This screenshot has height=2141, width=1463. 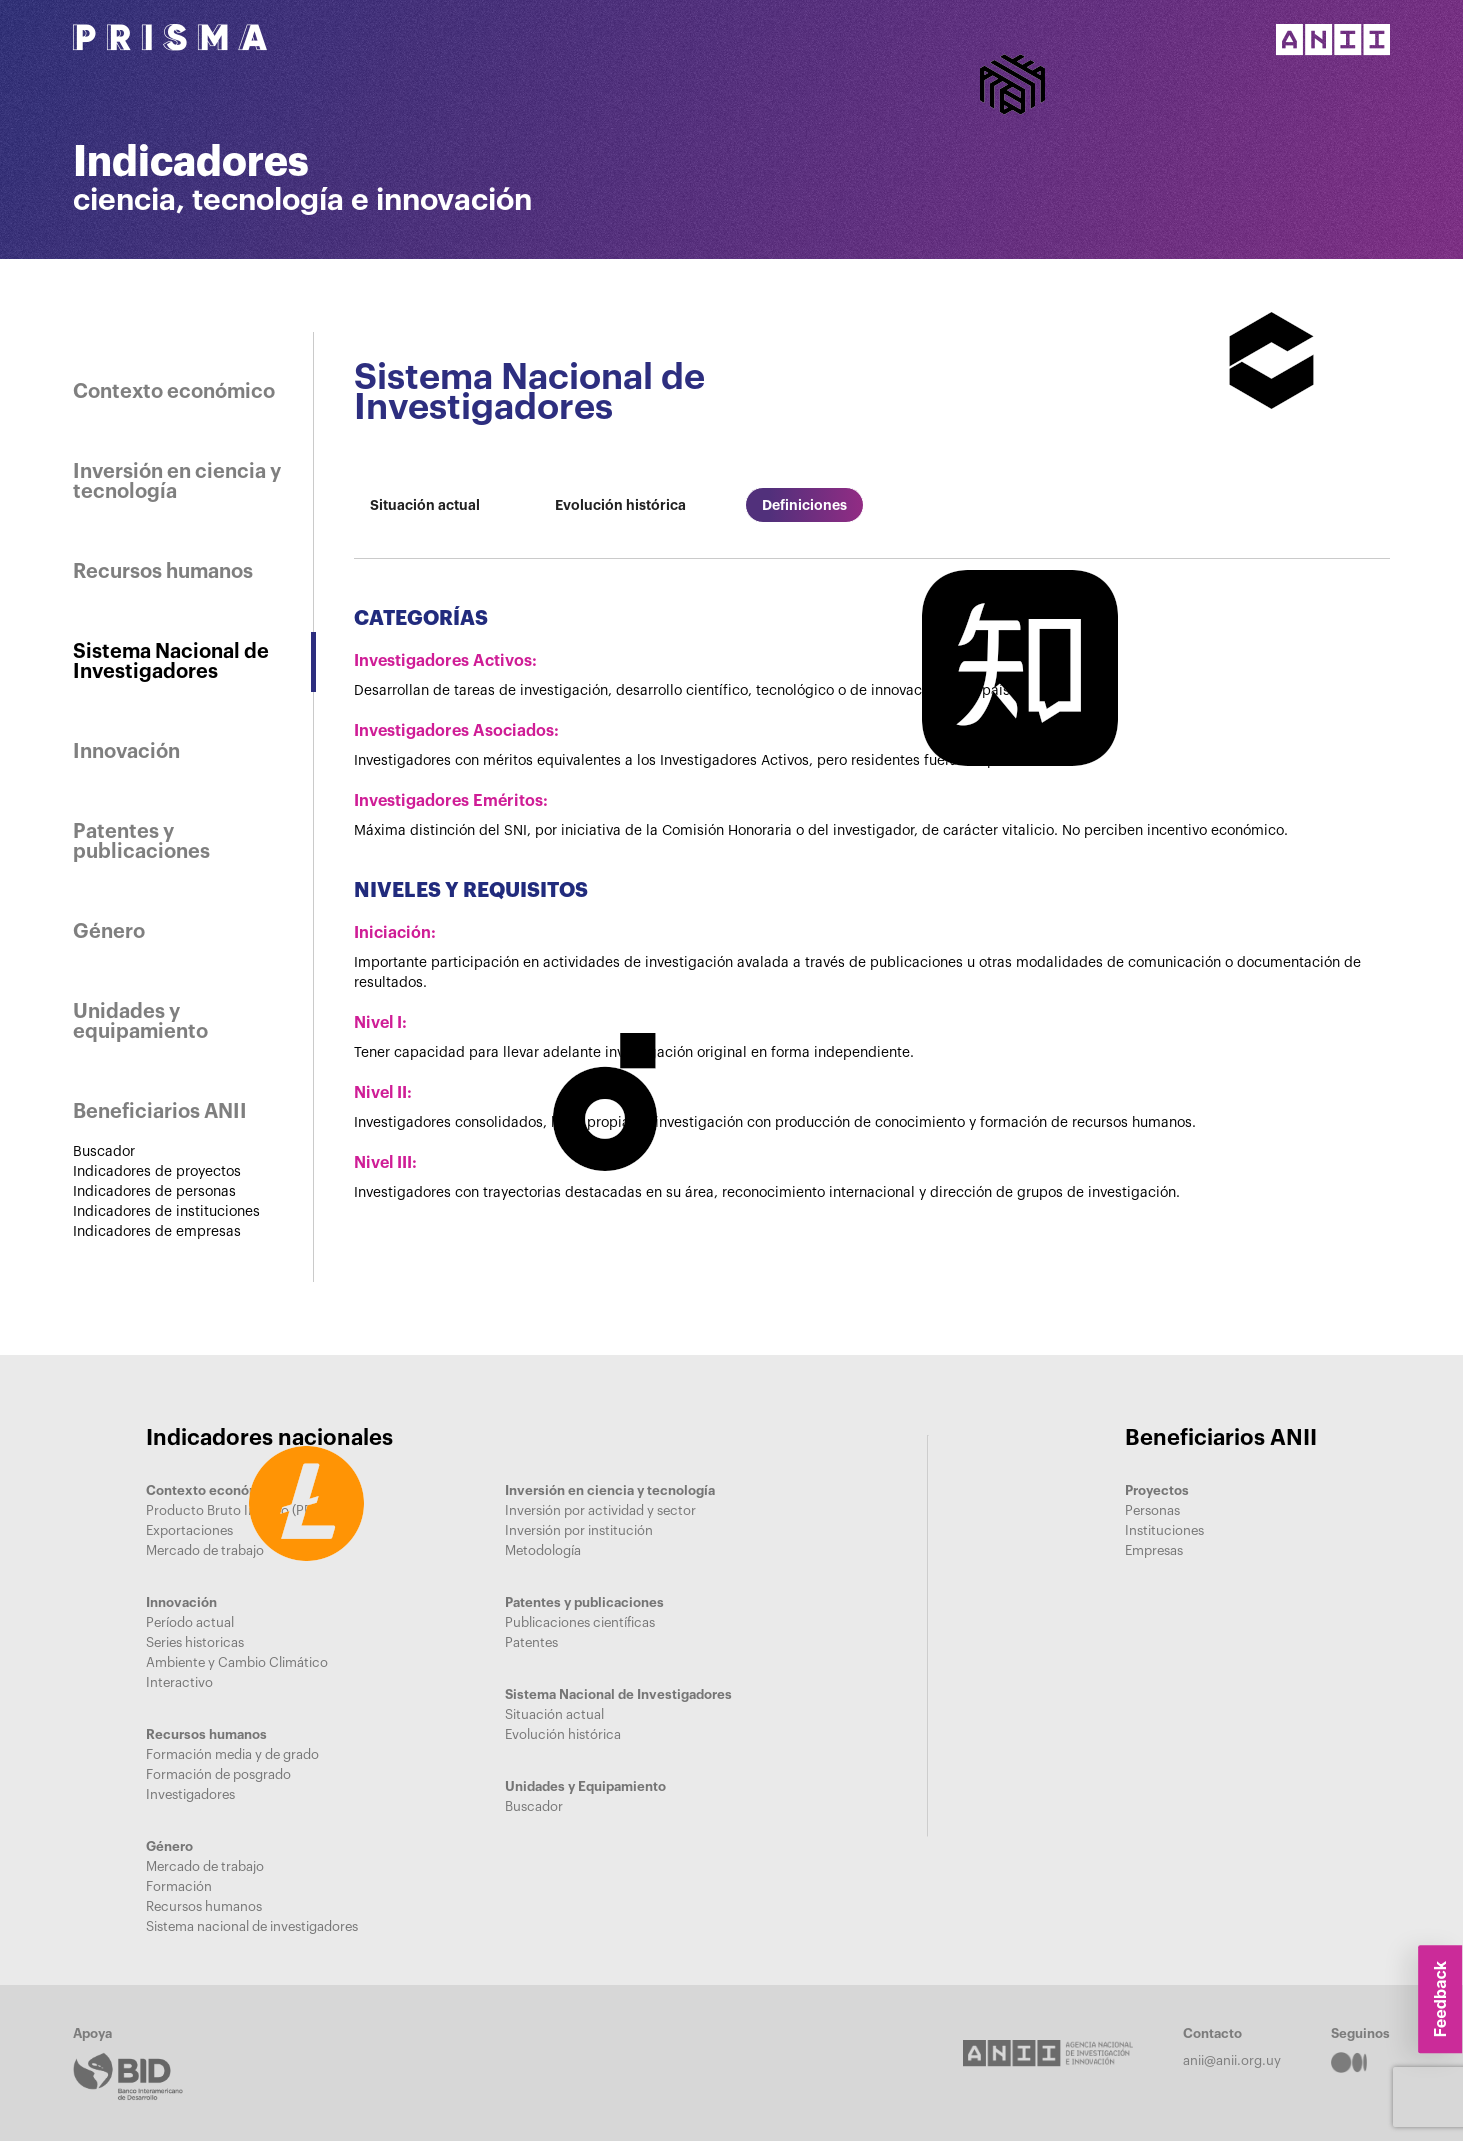 I want to click on Eclipse Che logo, so click(x=1271, y=360).